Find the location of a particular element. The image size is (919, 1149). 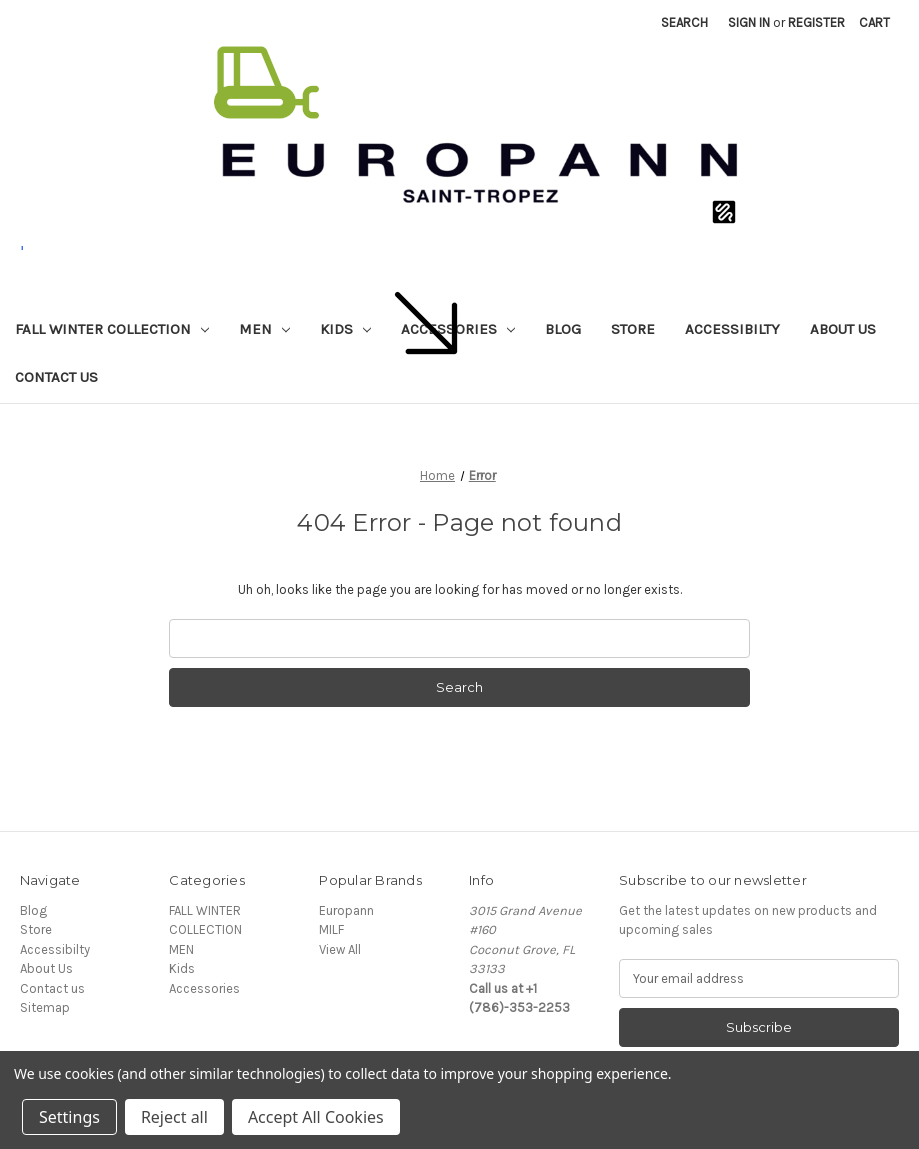

navigate to the next item diagonally is located at coordinates (426, 323).